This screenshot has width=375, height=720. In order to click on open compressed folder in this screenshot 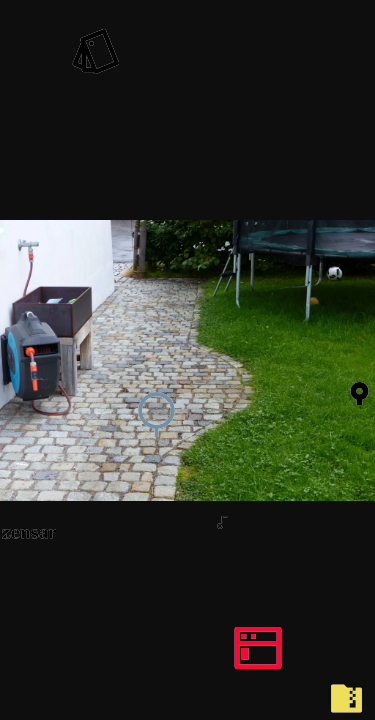, I will do `click(346, 698)`.